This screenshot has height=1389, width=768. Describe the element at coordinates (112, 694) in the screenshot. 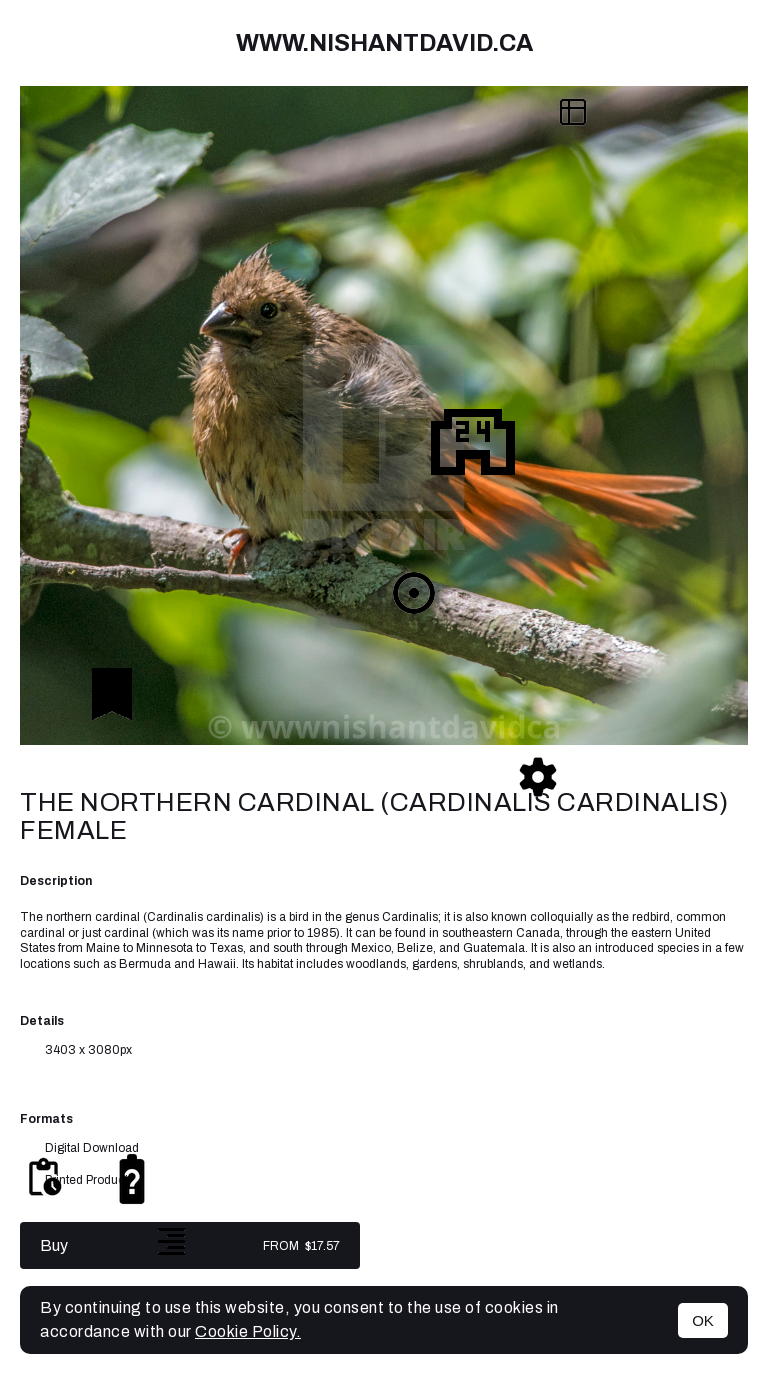

I see `bookmark this item` at that location.